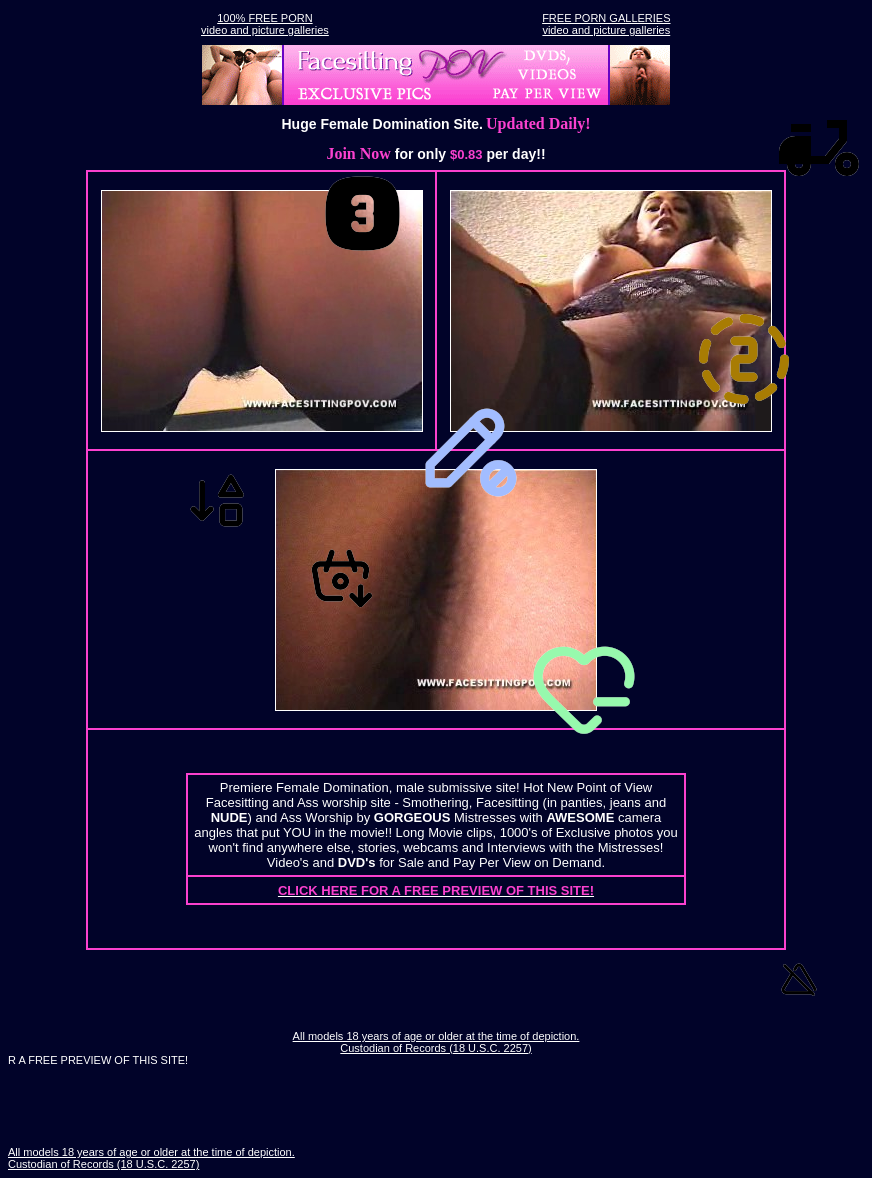 The image size is (872, 1178). I want to click on disabled warning or alert, so click(799, 980).